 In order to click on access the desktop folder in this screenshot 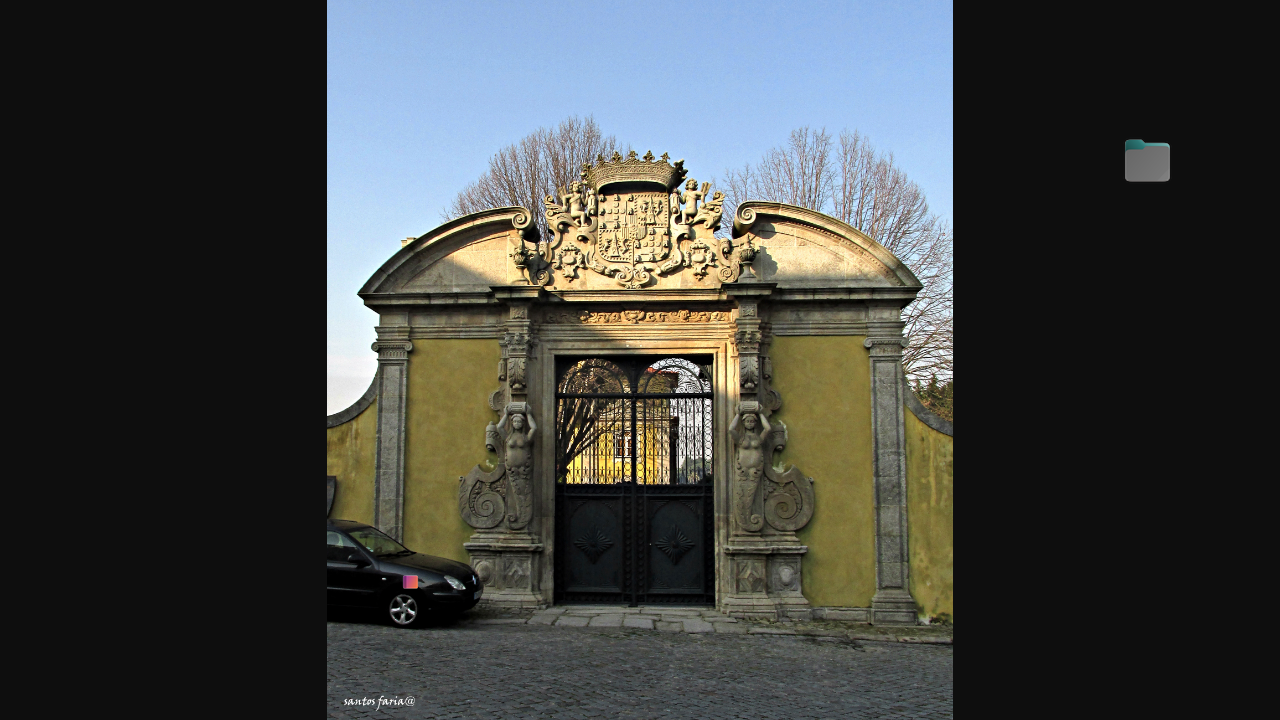, I will do `click(410, 581)`.